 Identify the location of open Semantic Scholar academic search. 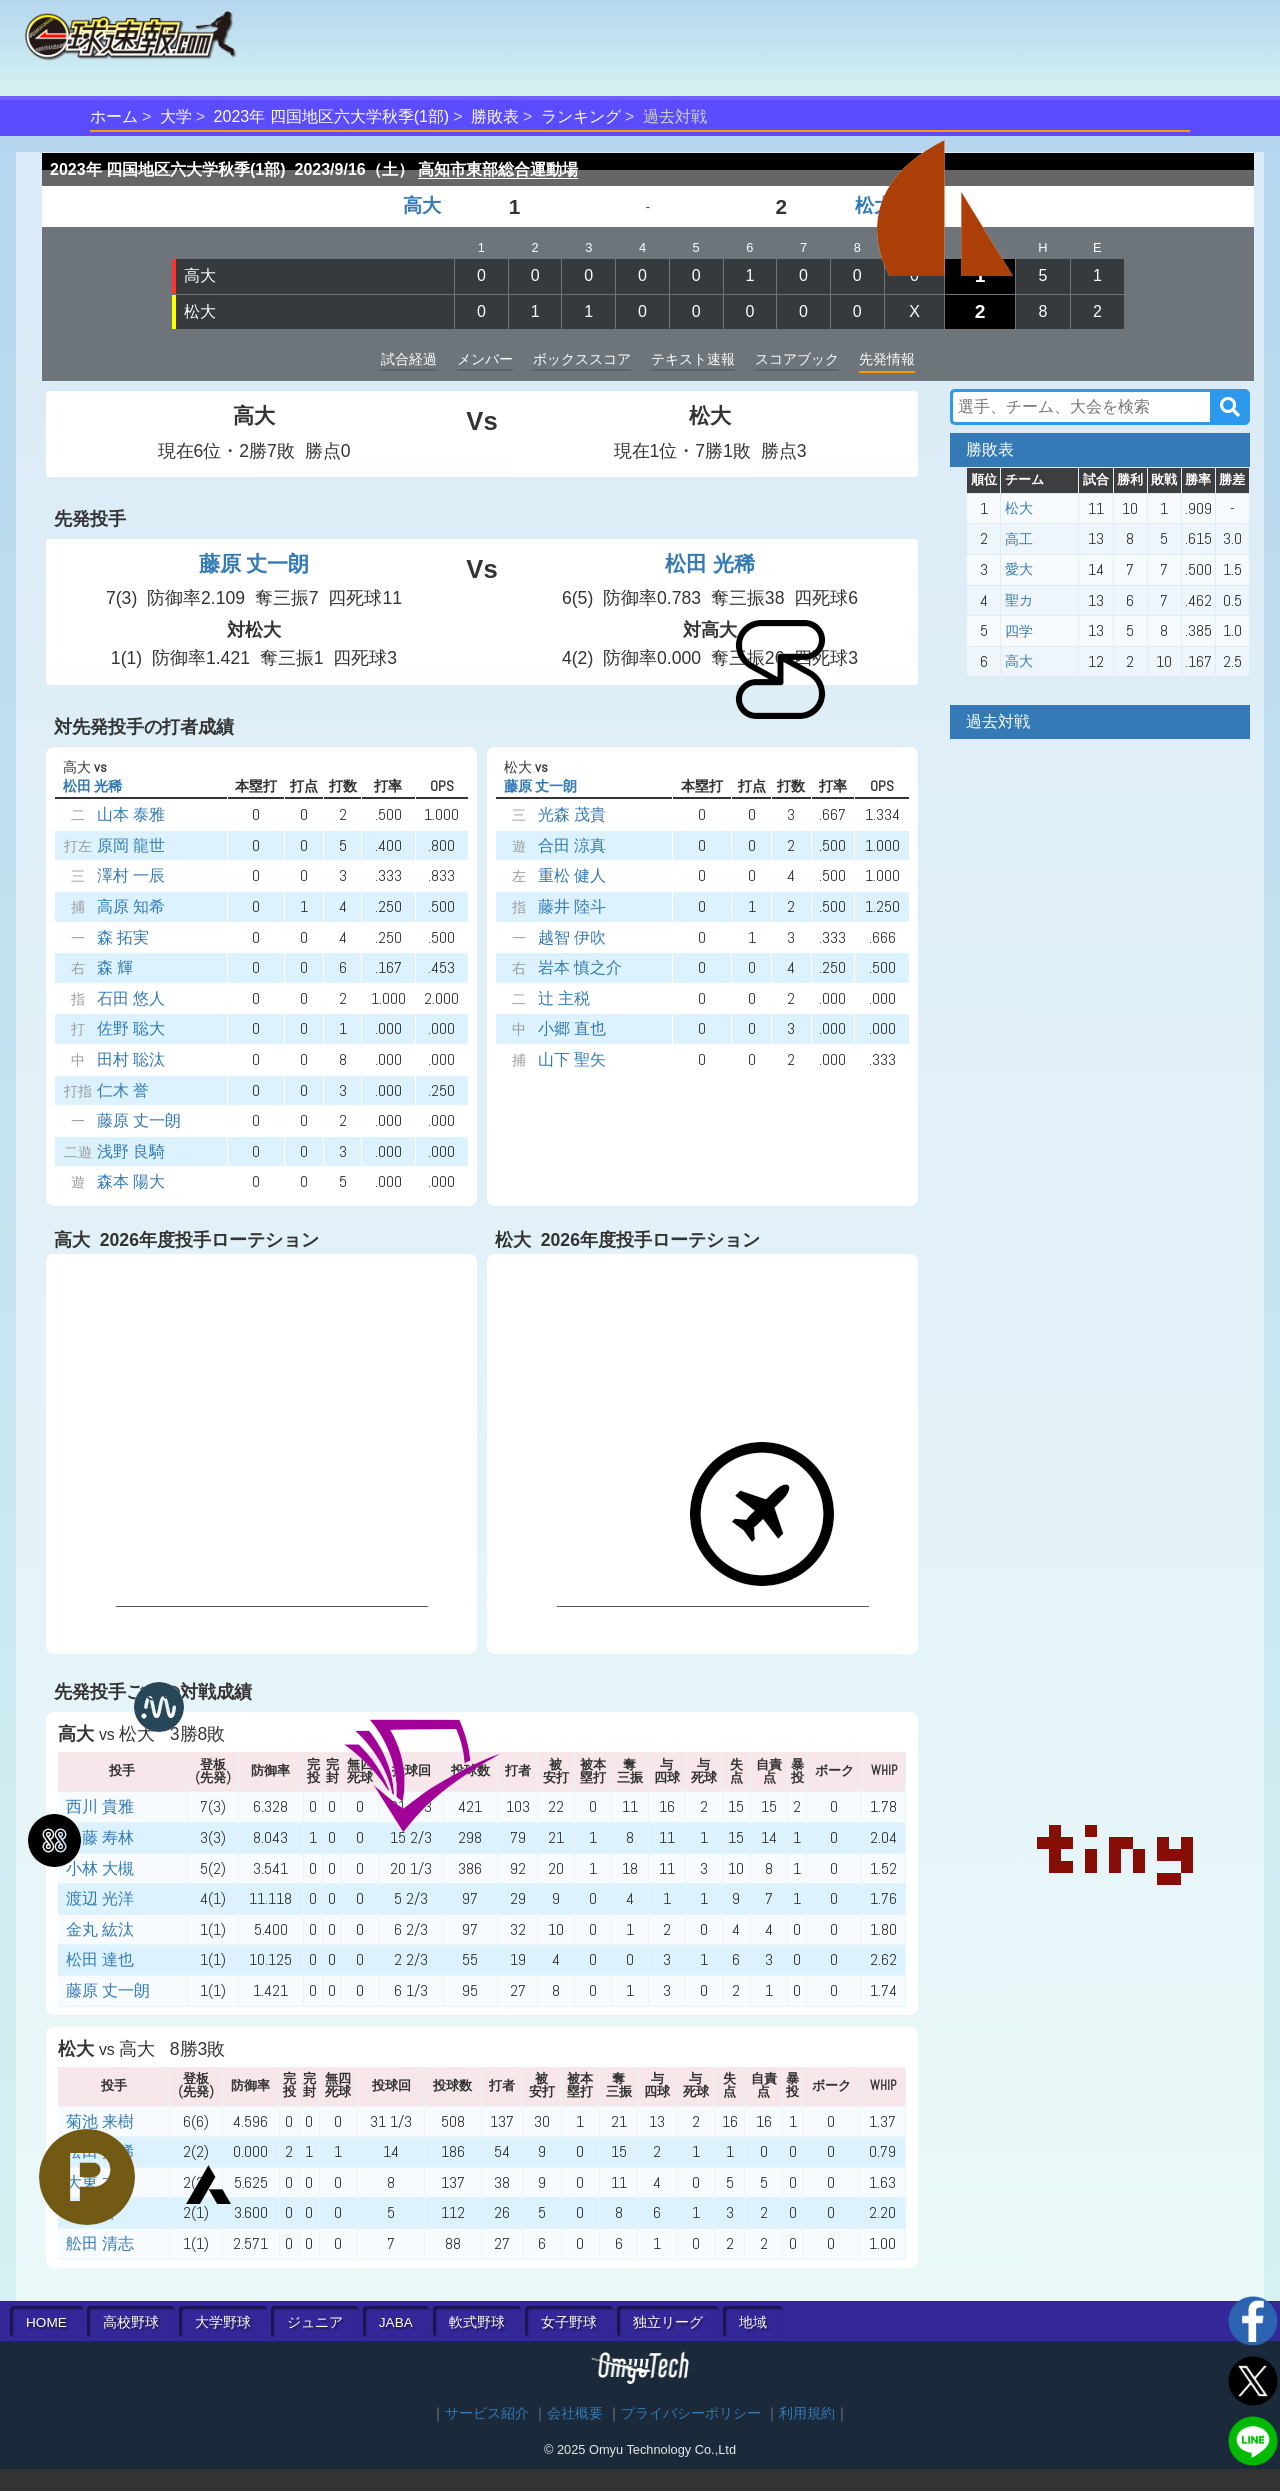
(422, 1776).